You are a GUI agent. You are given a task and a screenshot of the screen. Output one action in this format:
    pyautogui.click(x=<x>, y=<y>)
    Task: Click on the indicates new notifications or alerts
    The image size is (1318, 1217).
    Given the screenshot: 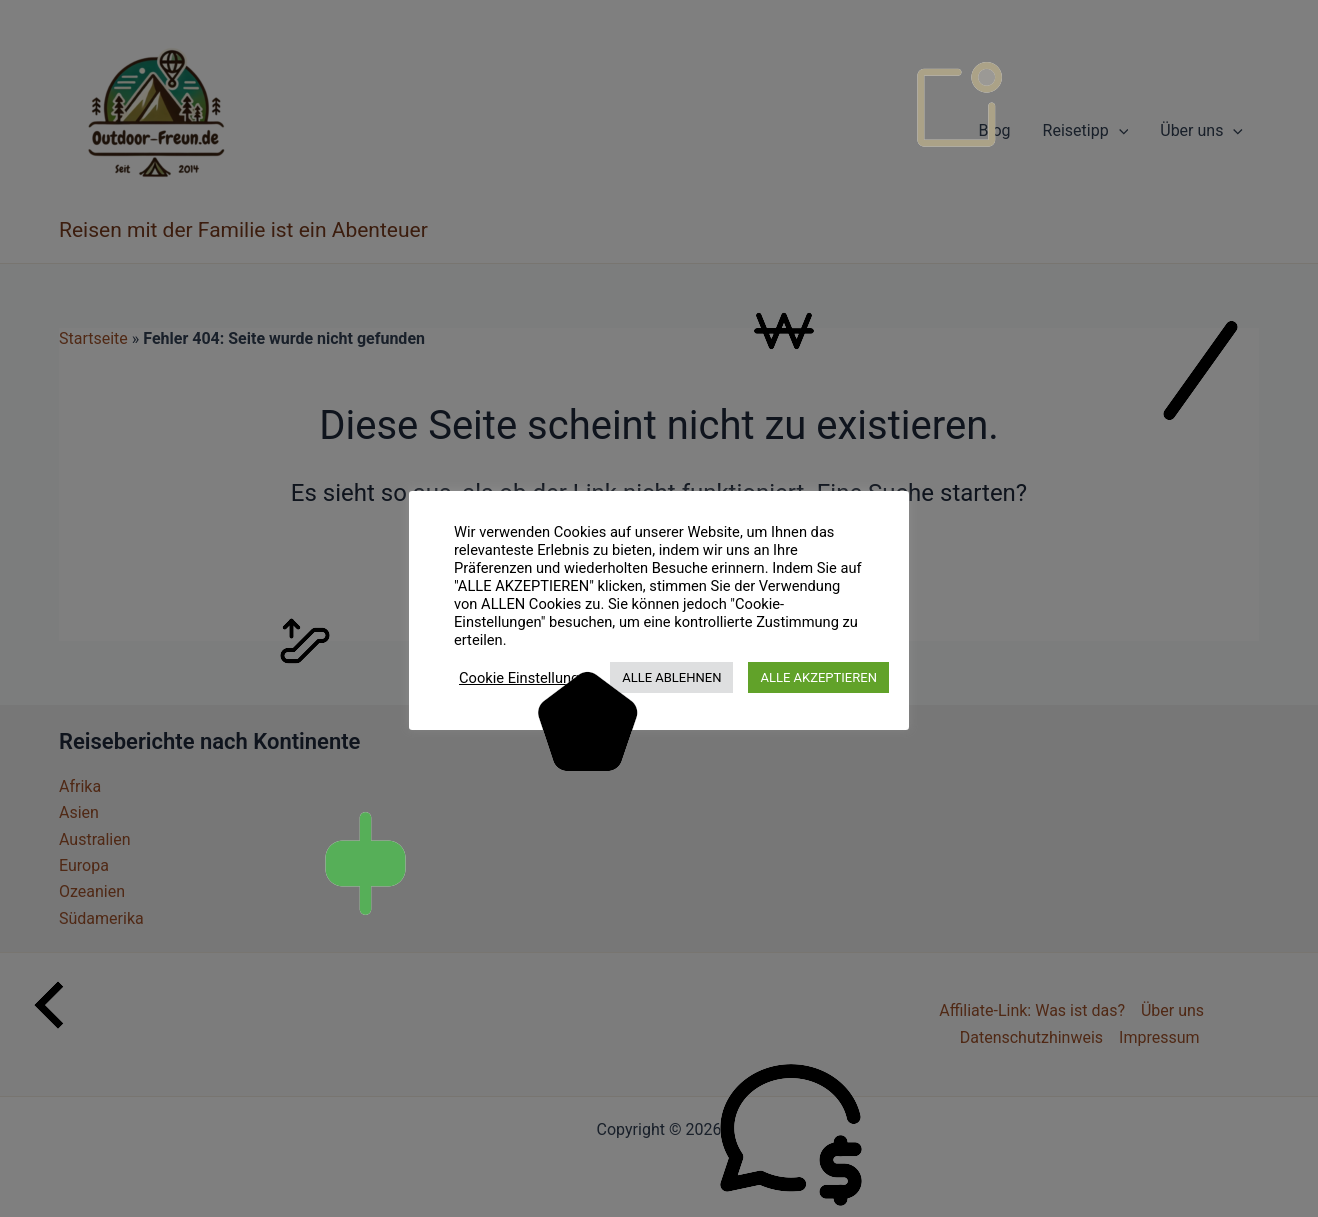 What is the action you would take?
    pyautogui.click(x=958, y=106)
    